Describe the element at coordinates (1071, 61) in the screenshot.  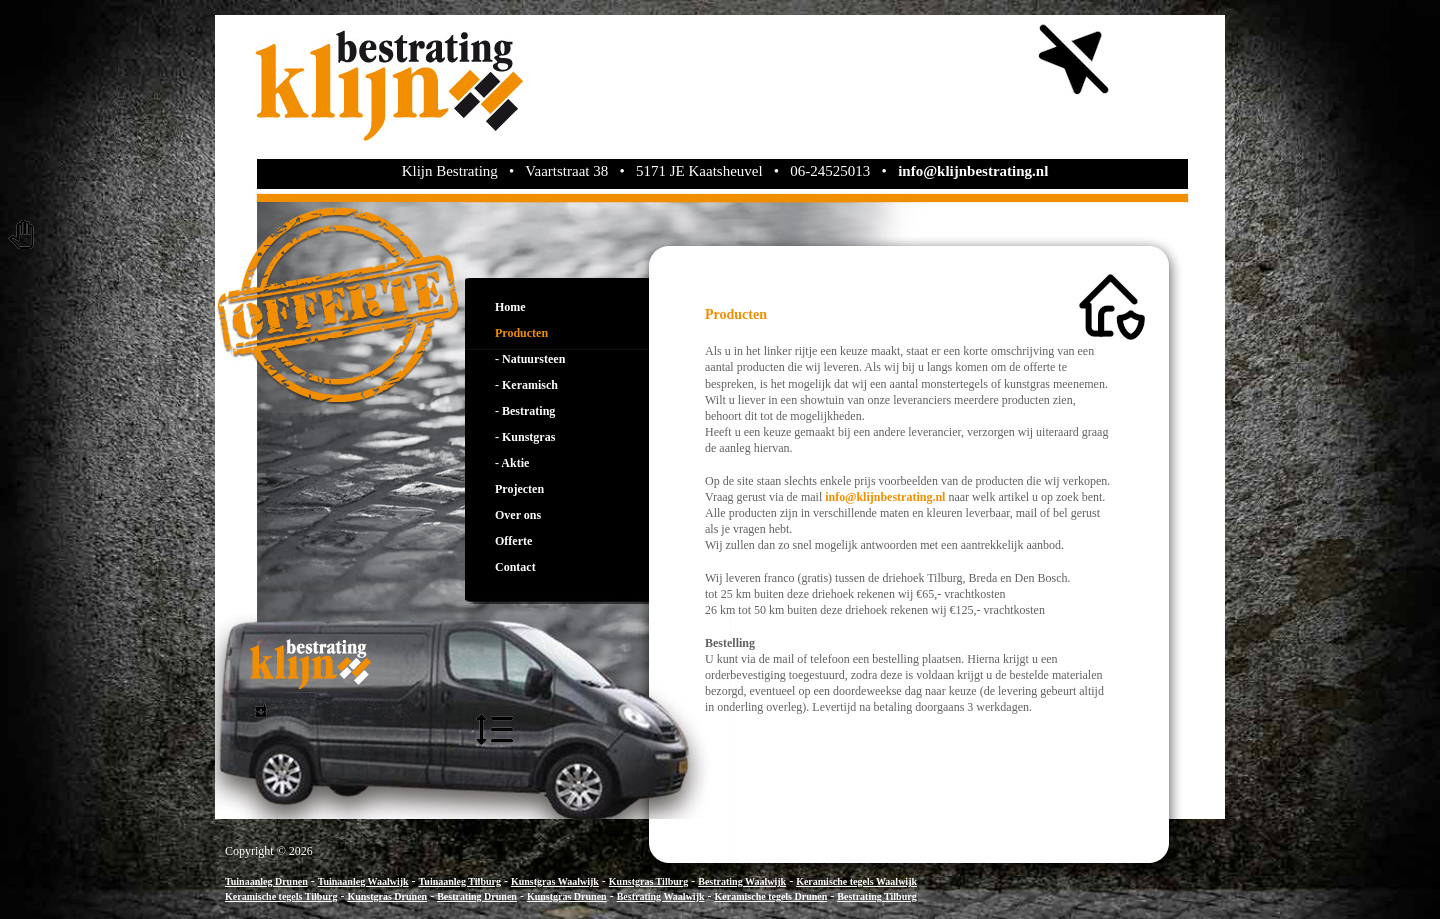
I see `location sharing is currently disabled` at that location.